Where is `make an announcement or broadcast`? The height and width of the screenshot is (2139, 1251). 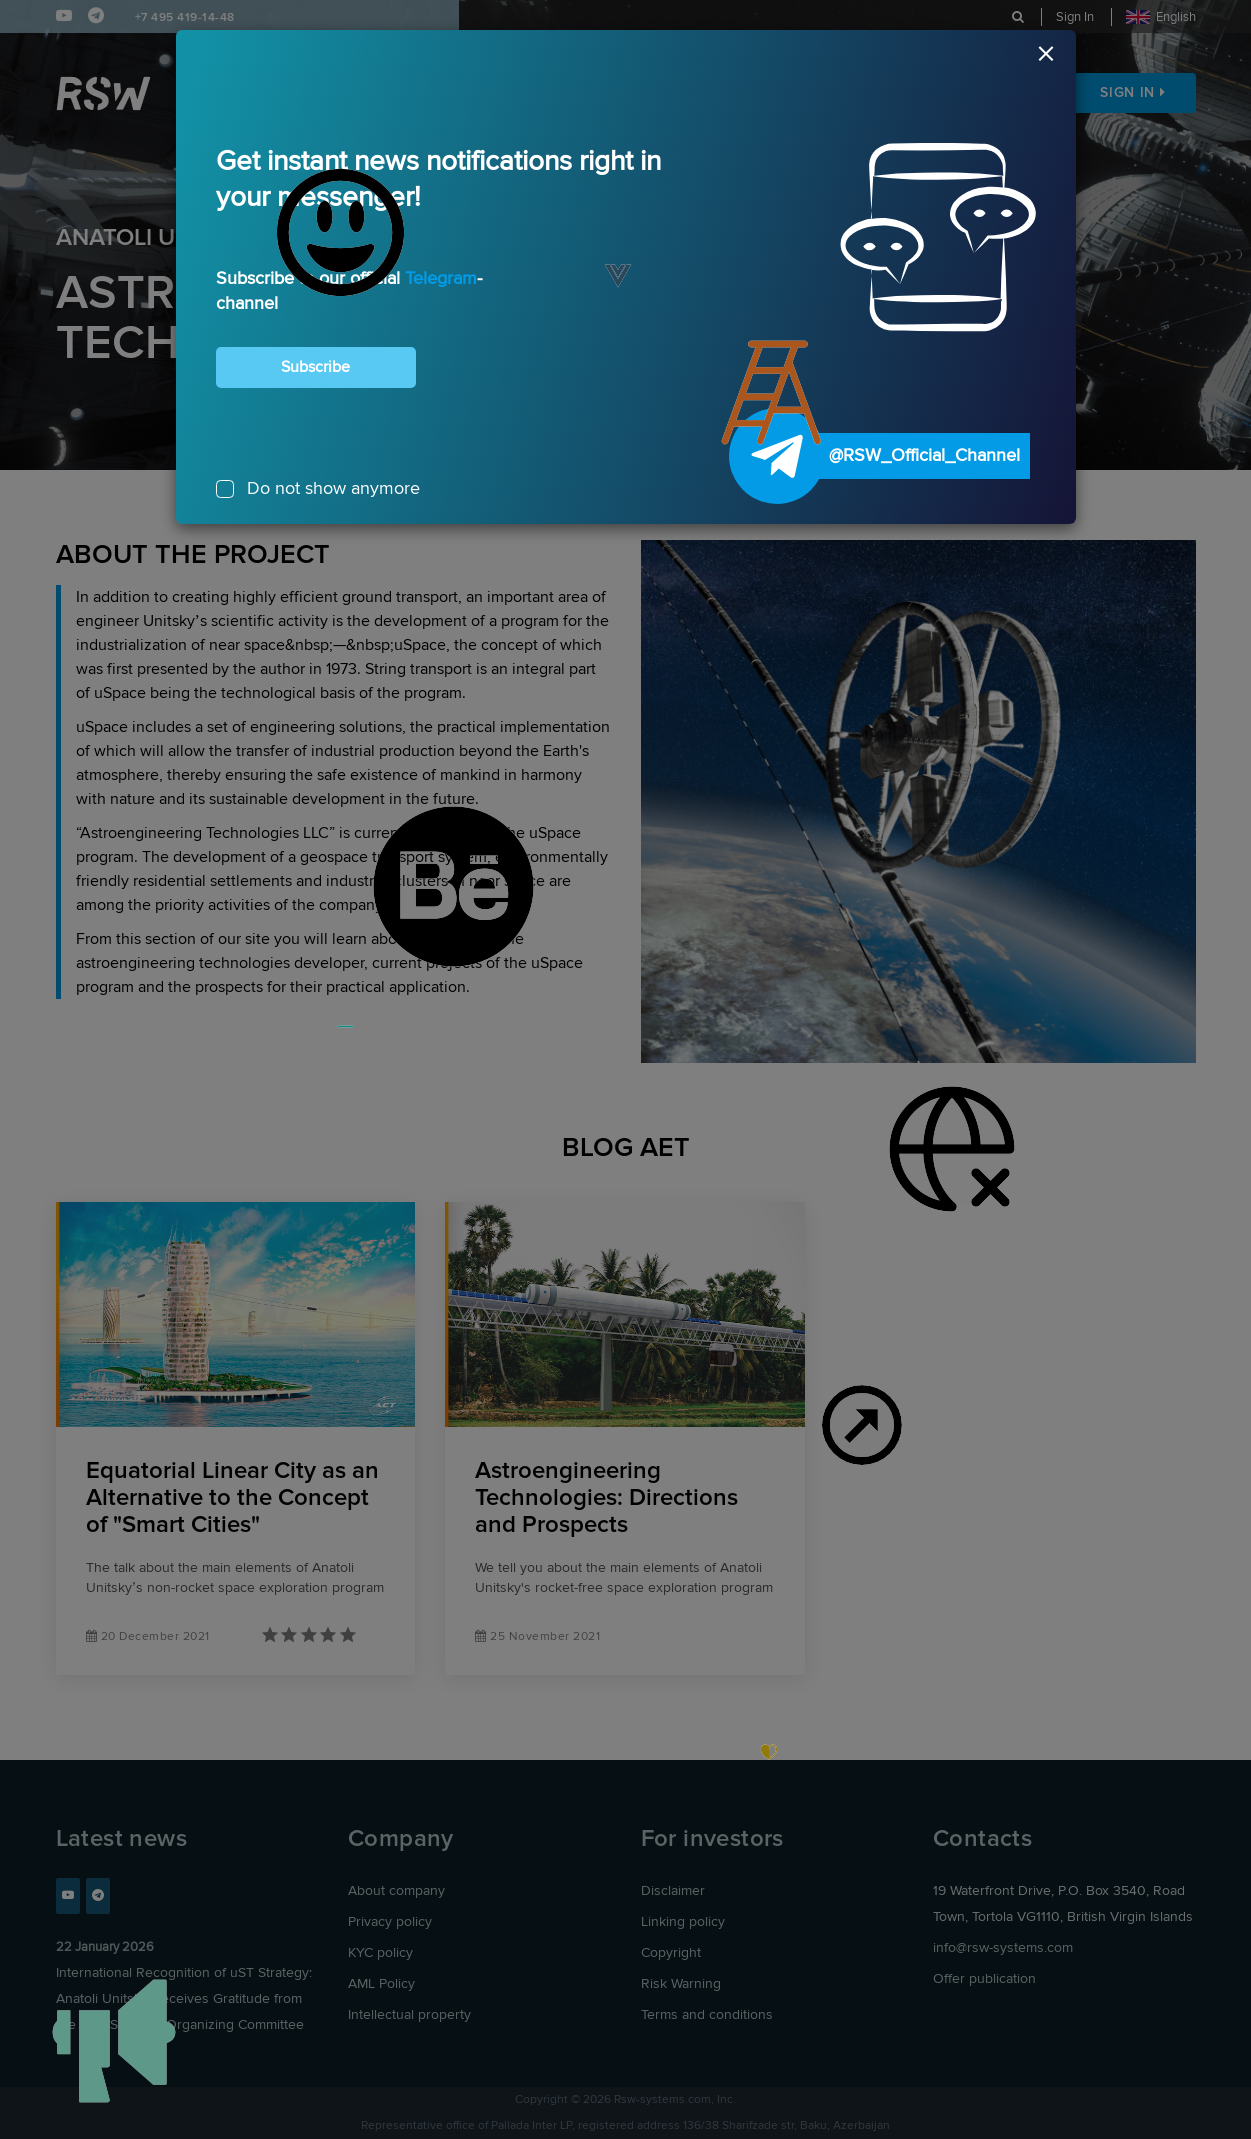 make an announcement or broadcast is located at coordinates (114, 2041).